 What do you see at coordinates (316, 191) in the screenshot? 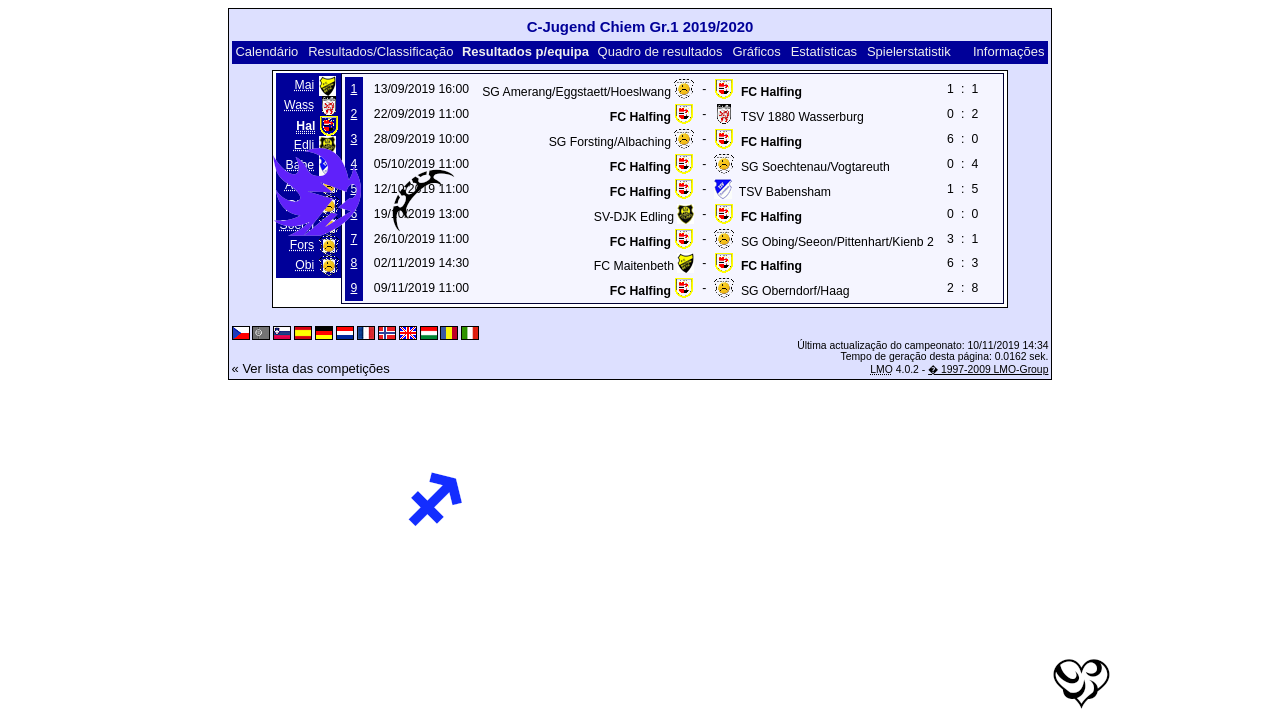
I see `activate speed boost or sprint ability` at bounding box center [316, 191].